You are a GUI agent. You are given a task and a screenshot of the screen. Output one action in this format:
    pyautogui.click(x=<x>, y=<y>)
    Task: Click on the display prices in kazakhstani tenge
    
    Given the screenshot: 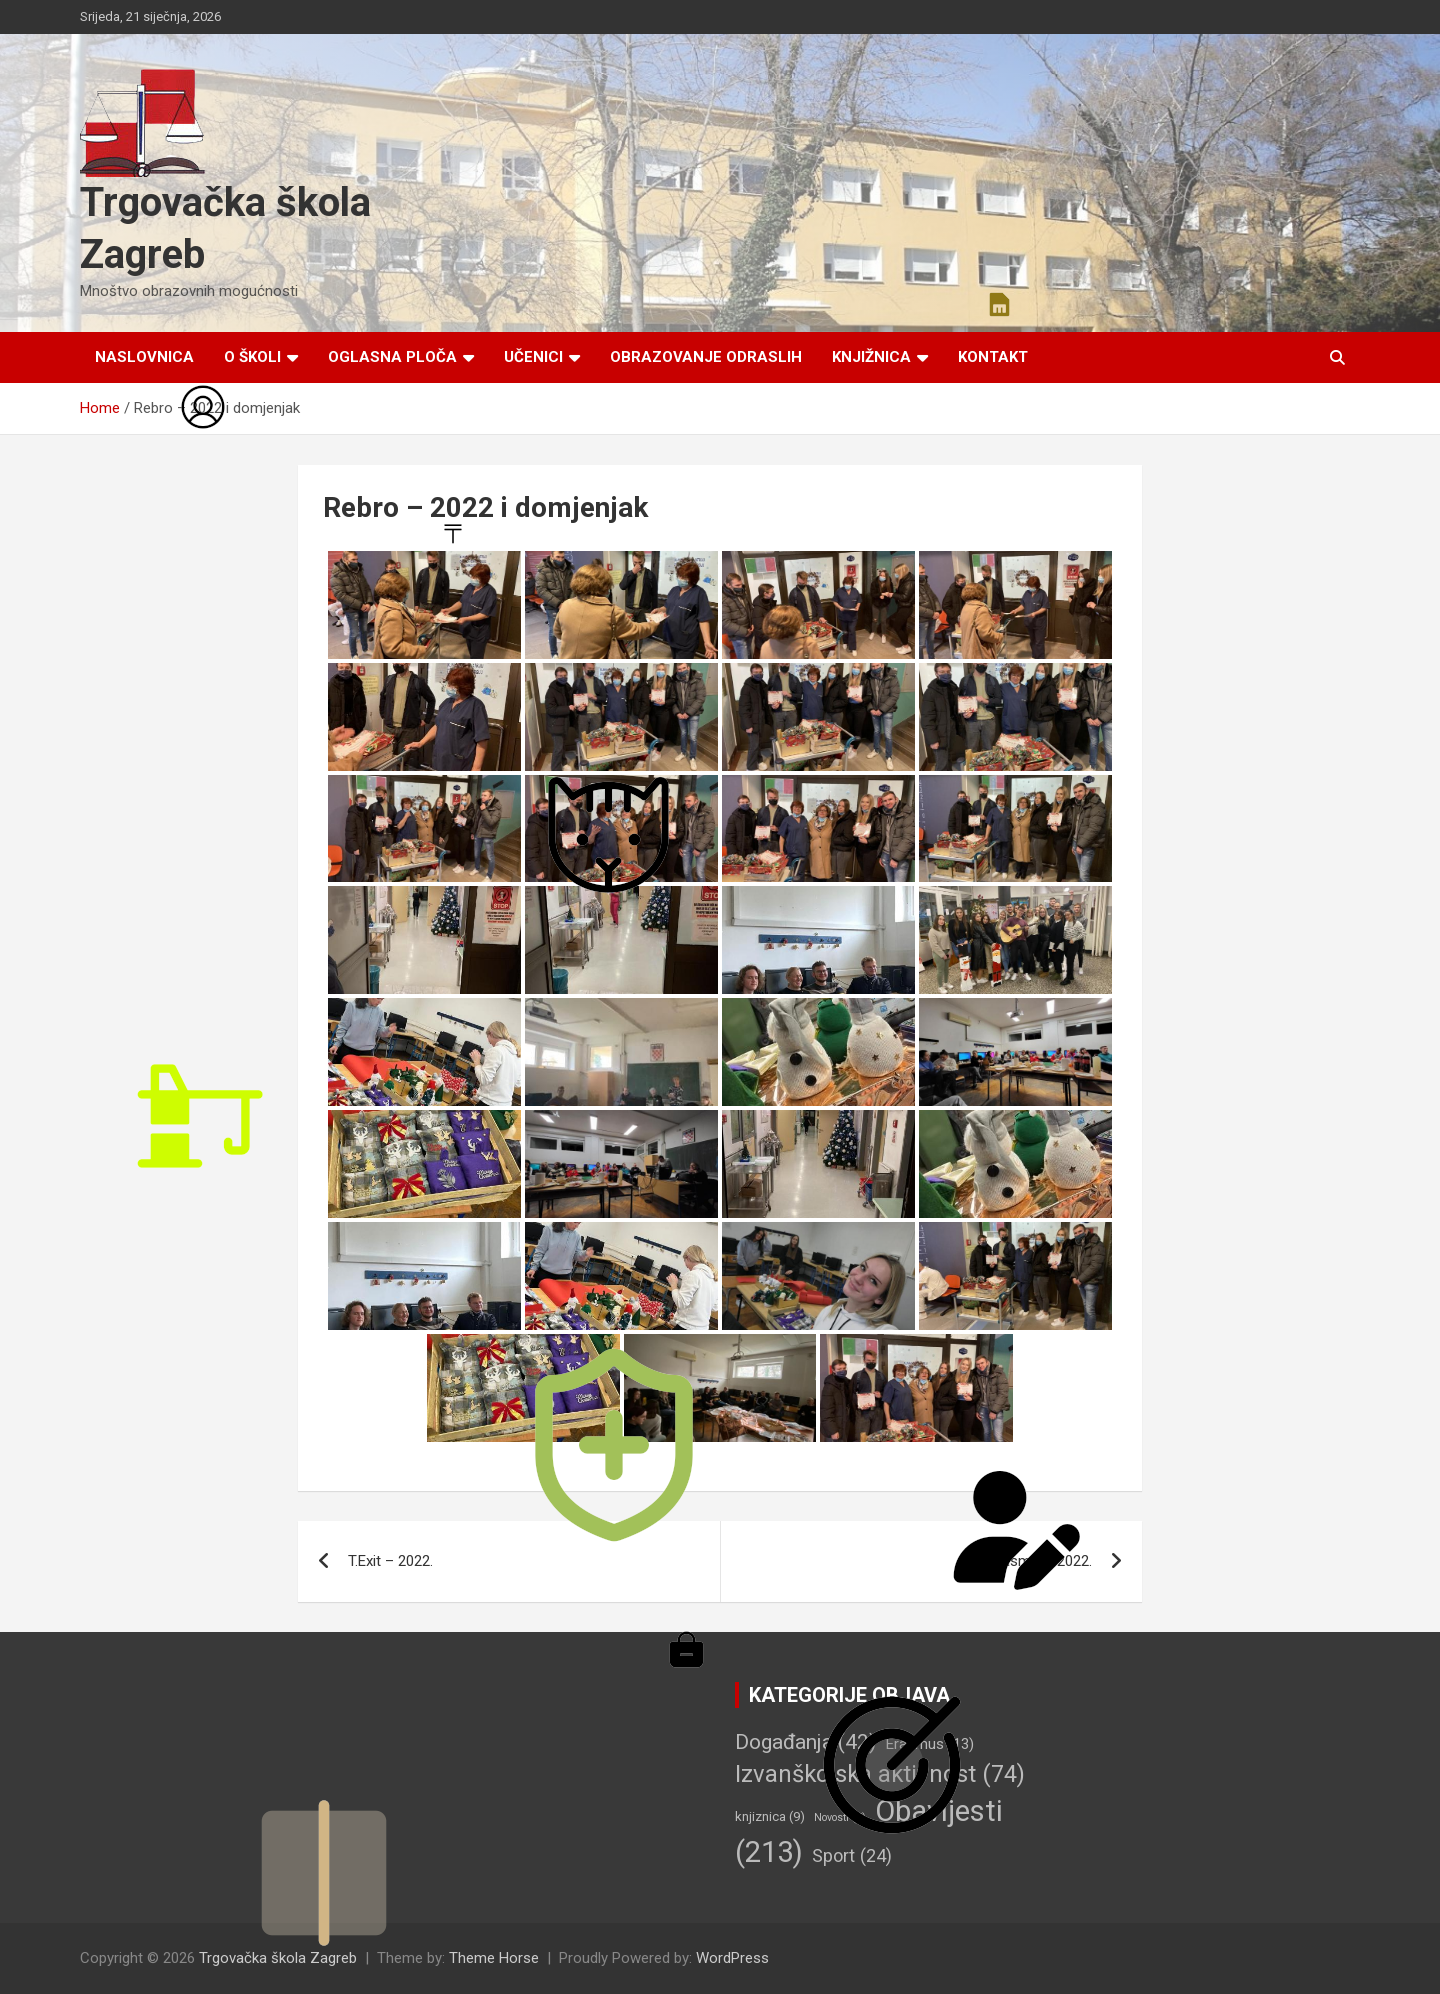 What is the action you would take?
    pyautogui.click(x=453, y=533)
    